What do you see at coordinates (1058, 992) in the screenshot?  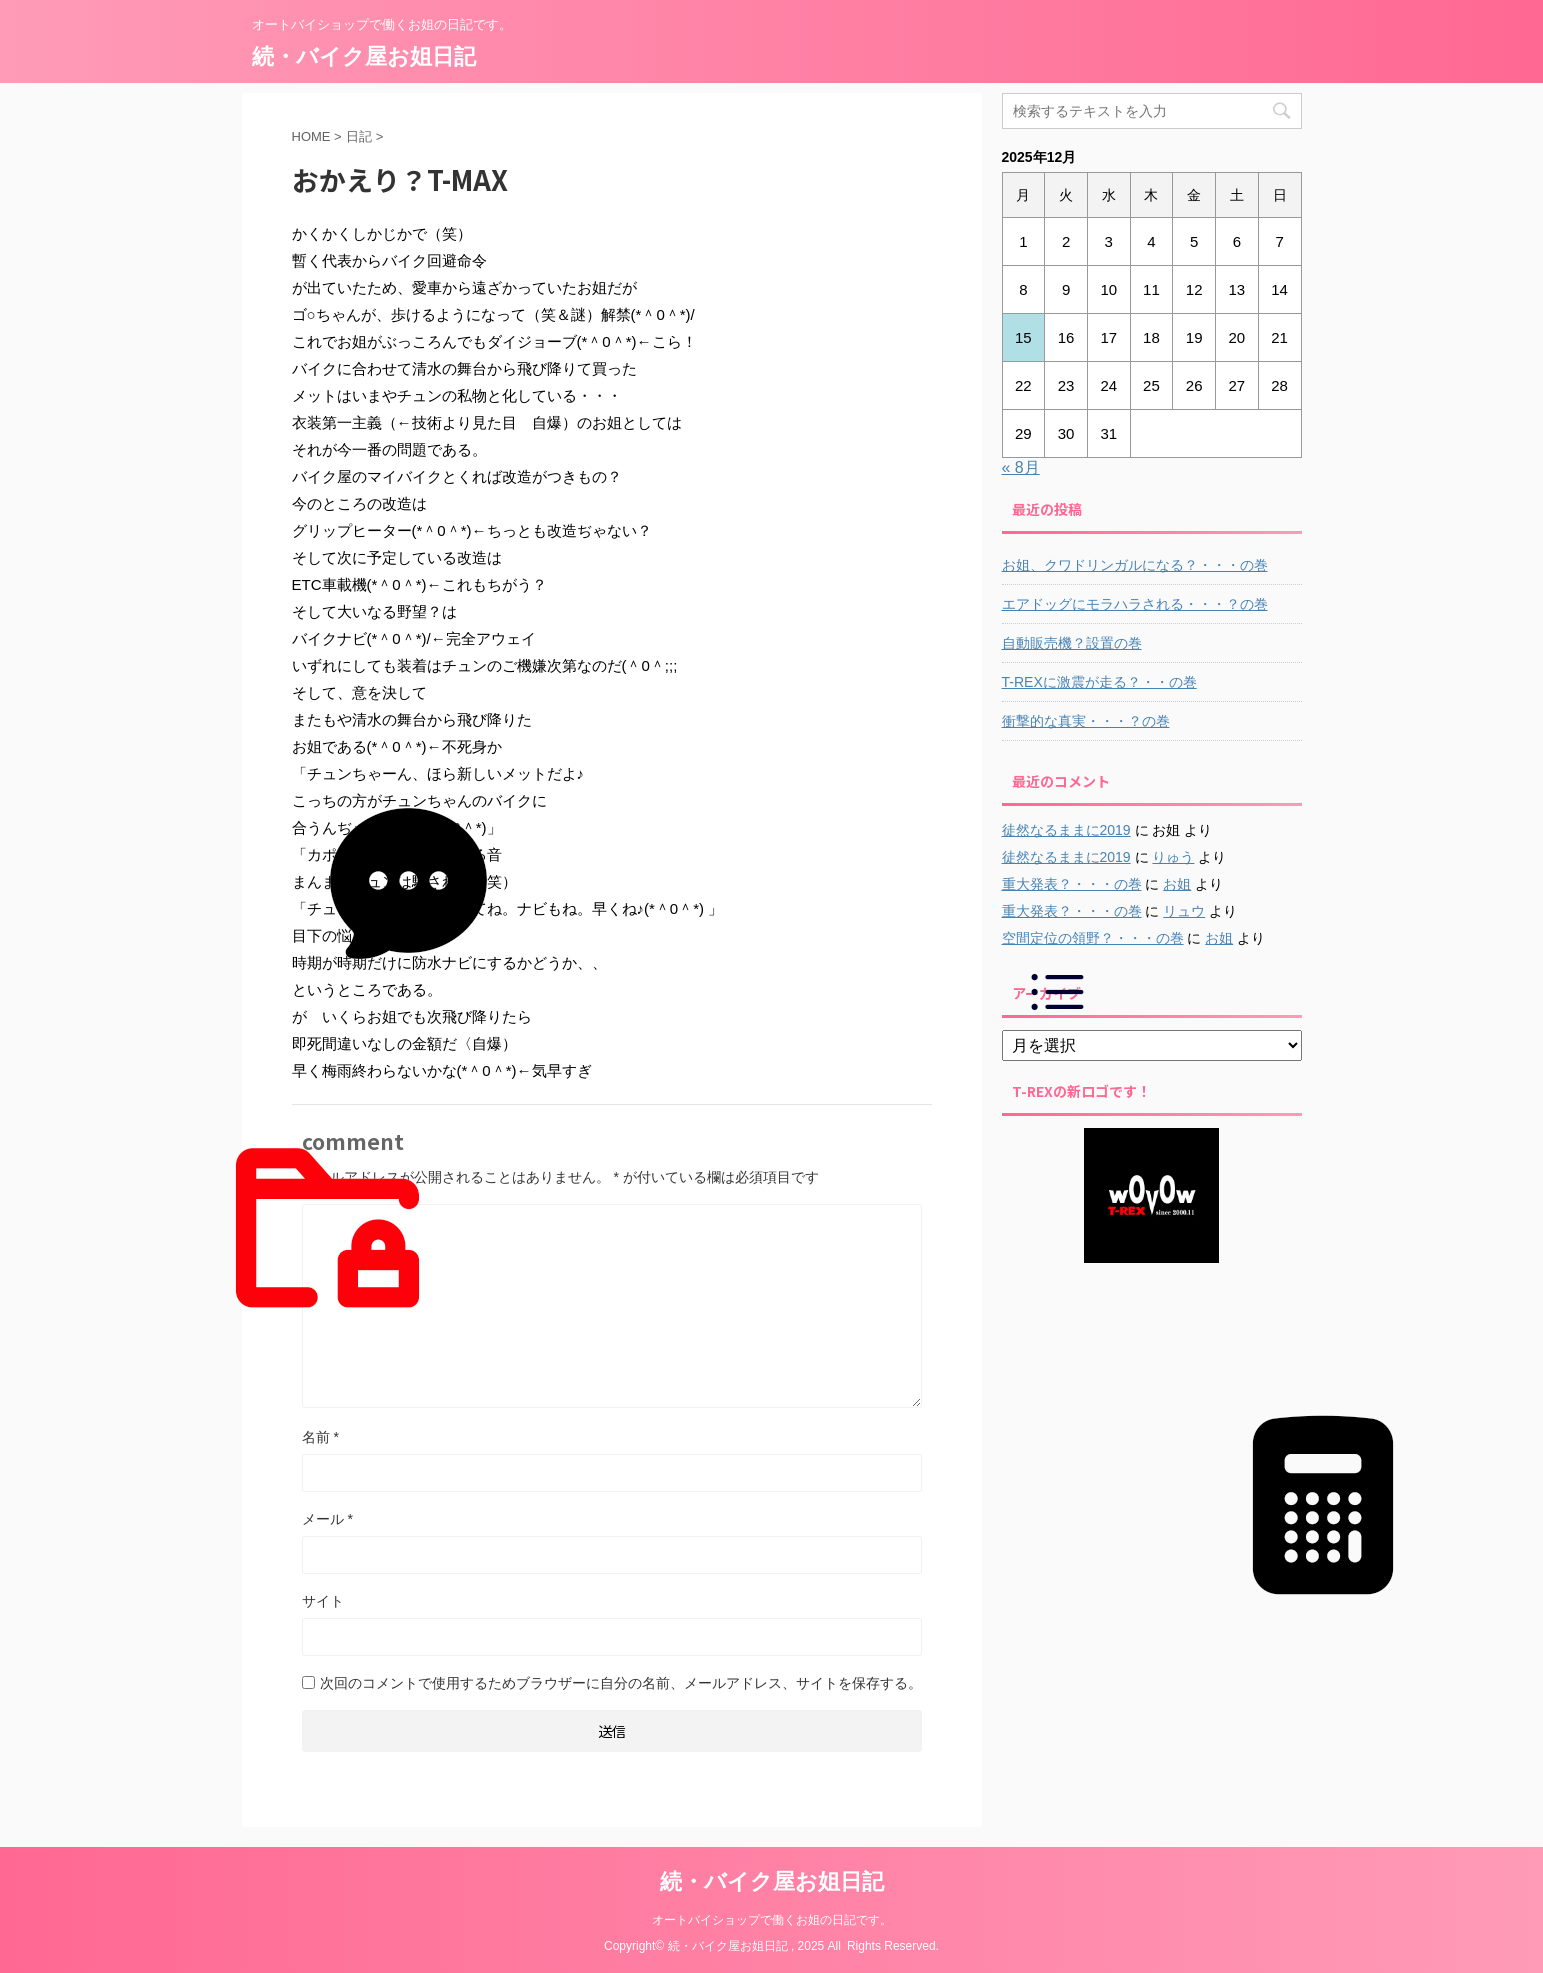 I see `view items in list format` at bounding box center [1058, 992].